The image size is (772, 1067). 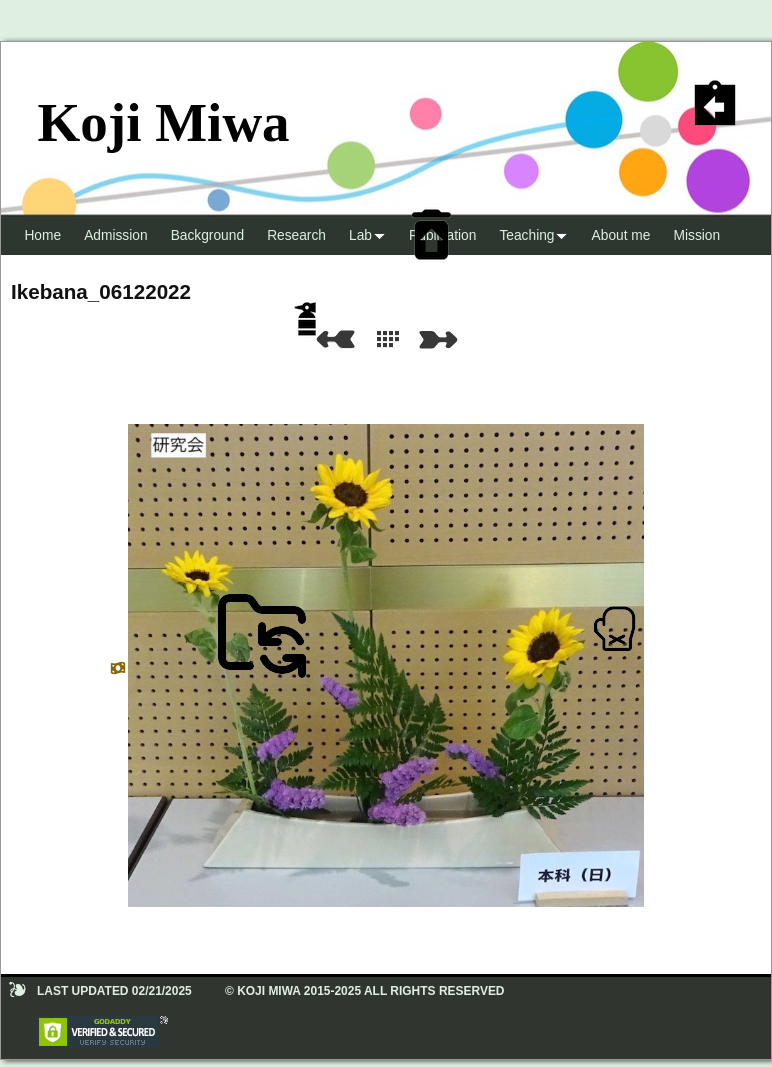 What do you see at coordinates (615, 629) in the screenshot?
I see `access boxing or martial arts content` at bounding box center [615, 629].